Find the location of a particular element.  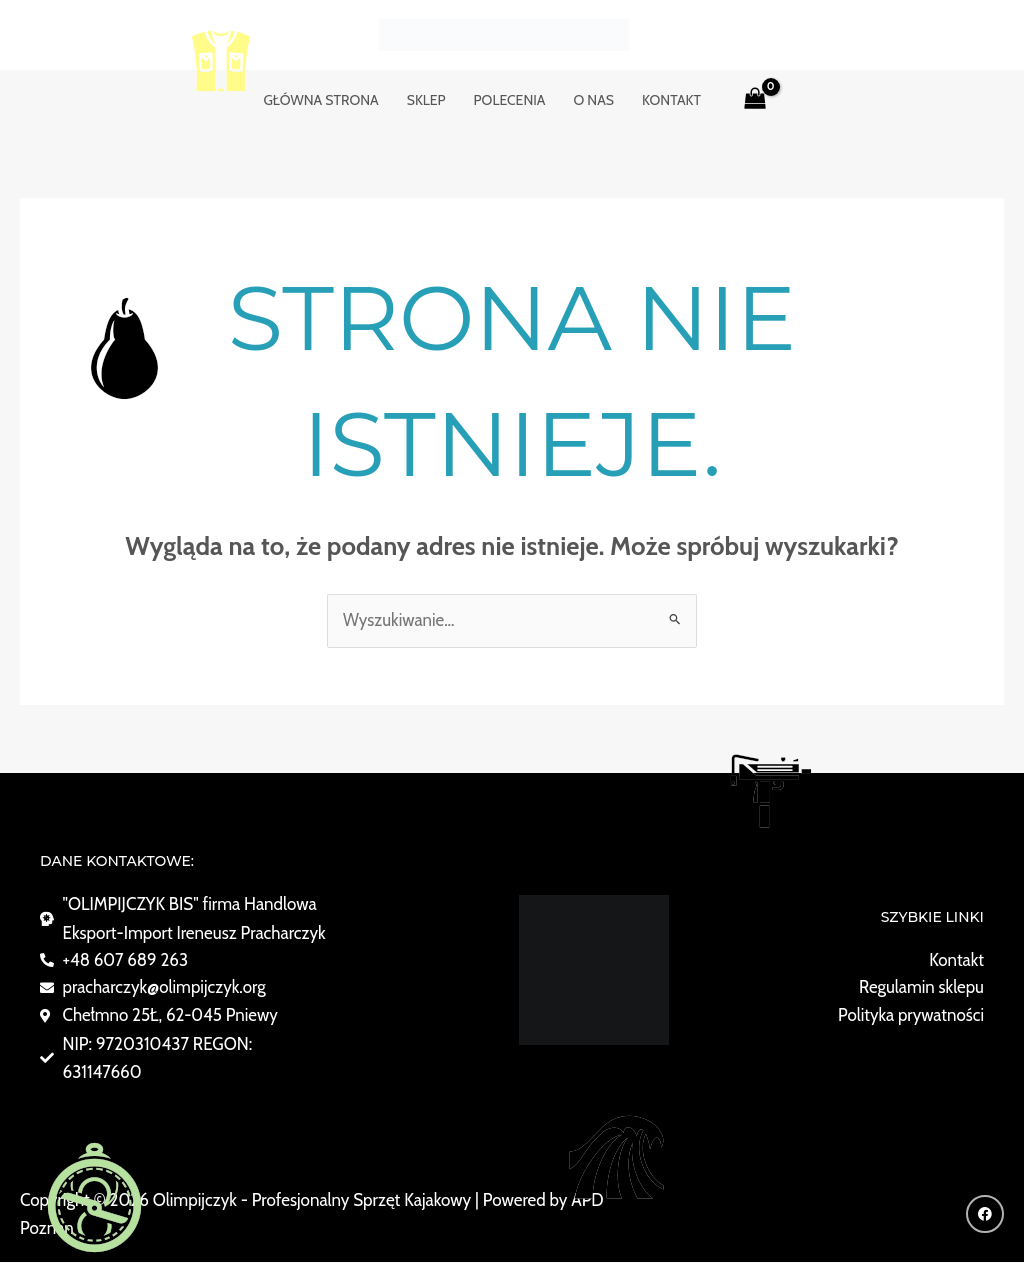

indicates ocean or water-related content is located at coordinates (616, 1151).